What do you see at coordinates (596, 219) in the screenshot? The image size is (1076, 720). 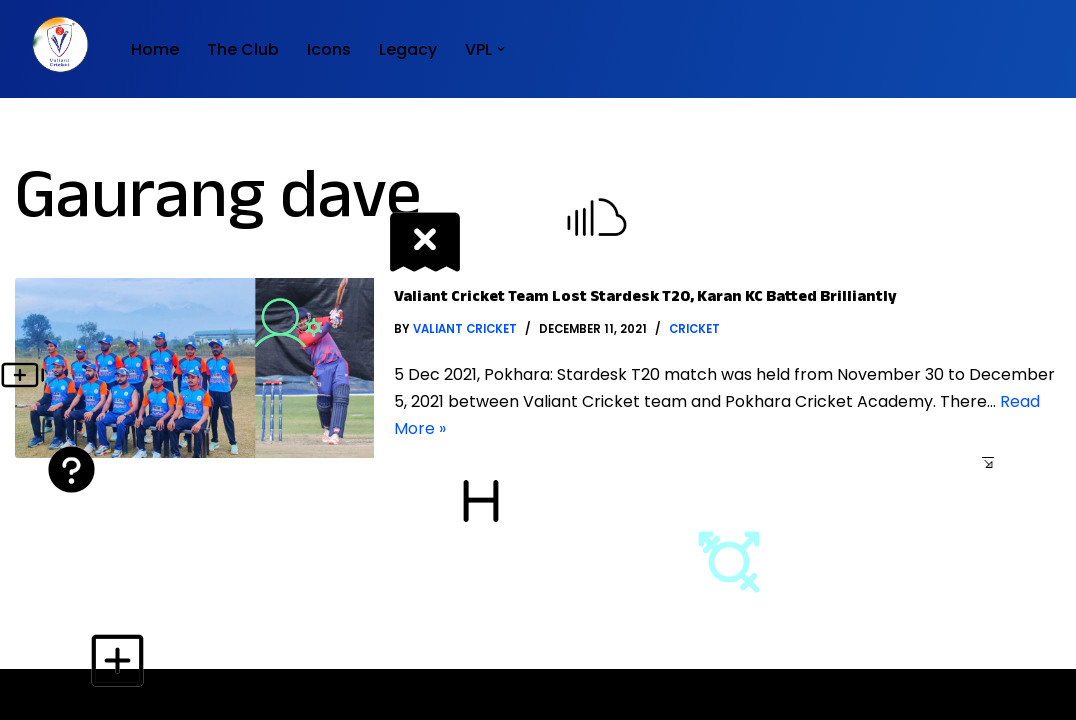 I see `open SoundCloud app` at bounding box center [596, 219].